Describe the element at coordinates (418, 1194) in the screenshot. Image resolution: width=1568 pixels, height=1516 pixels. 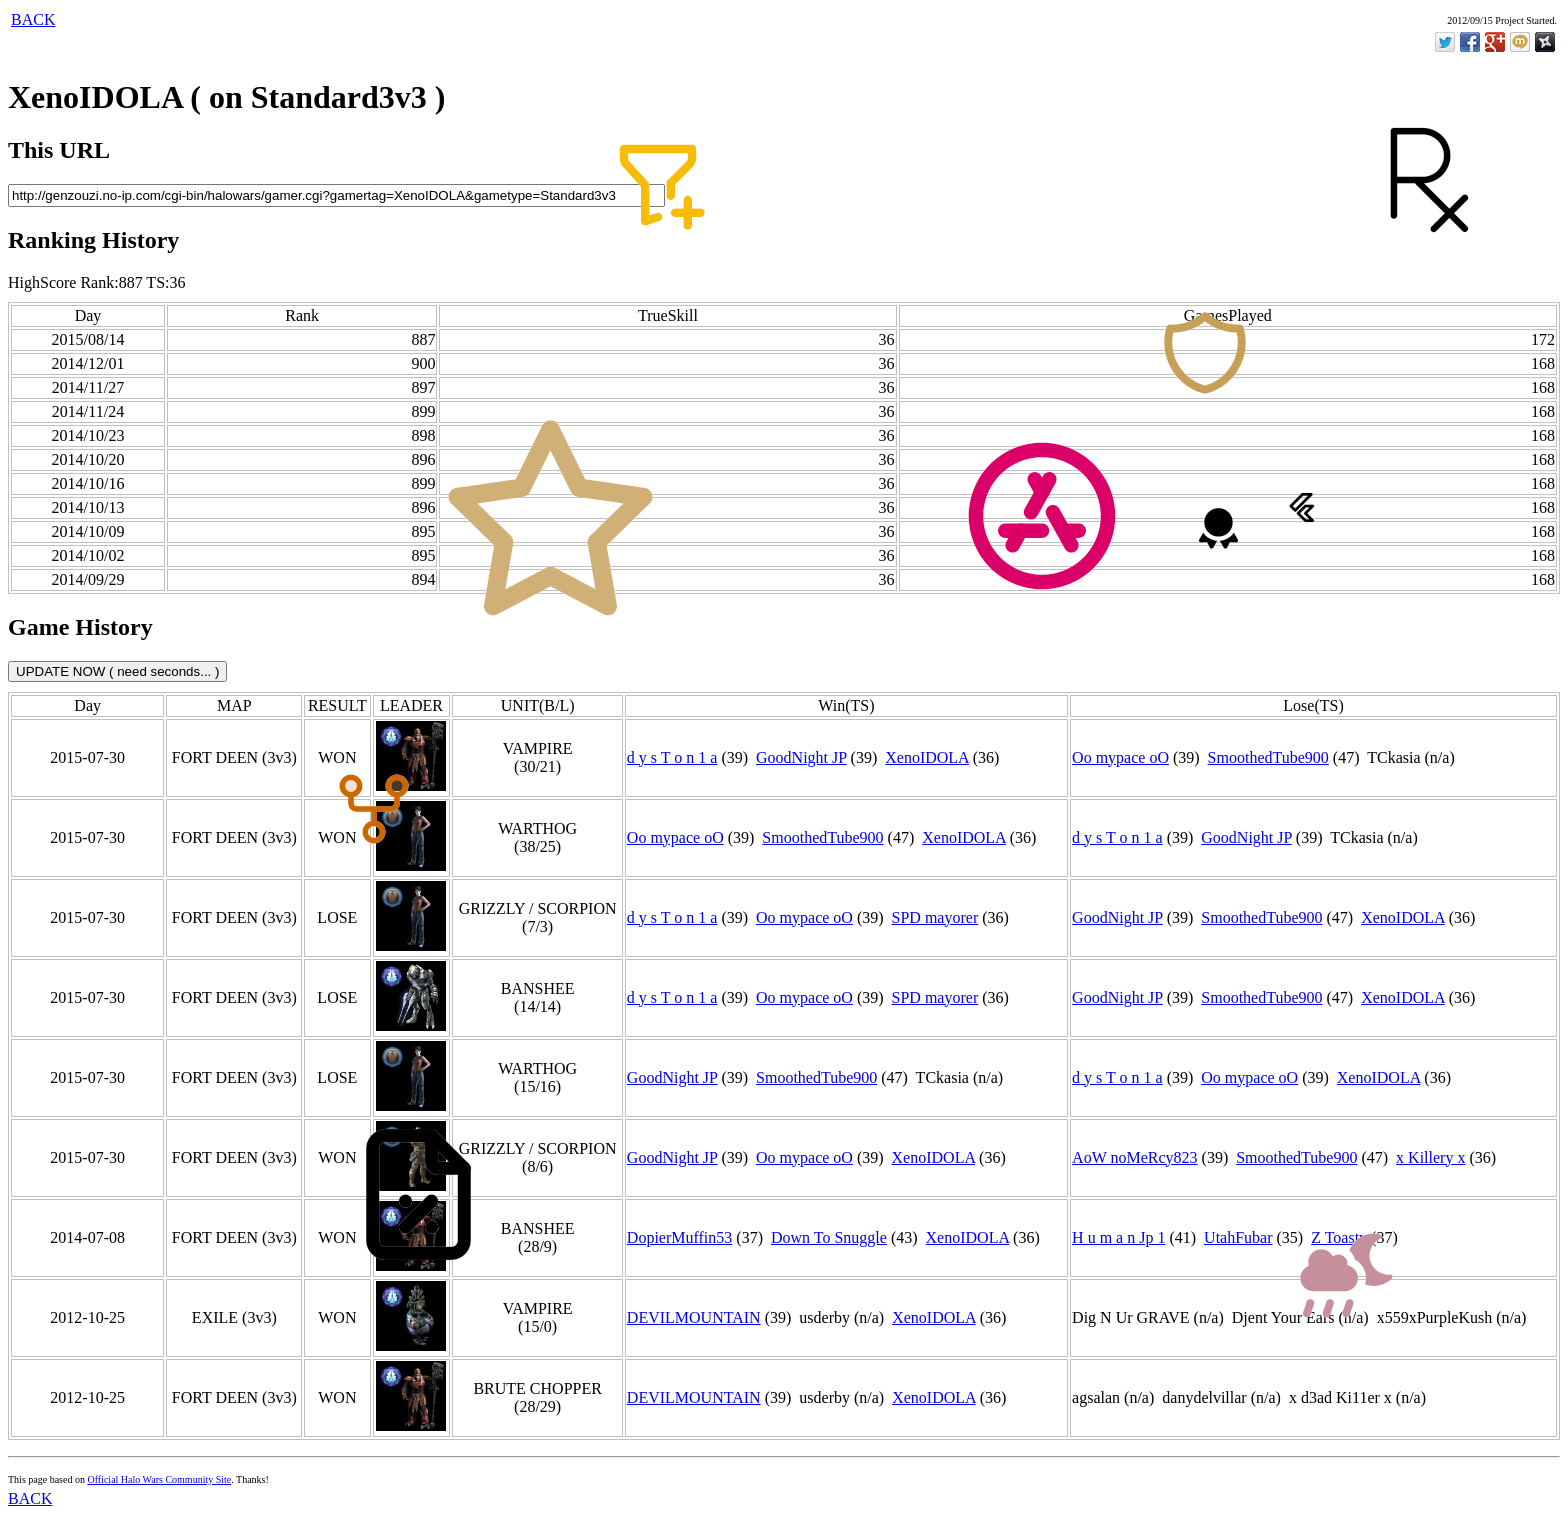
I see `view document with percentage or discount details` at that location.